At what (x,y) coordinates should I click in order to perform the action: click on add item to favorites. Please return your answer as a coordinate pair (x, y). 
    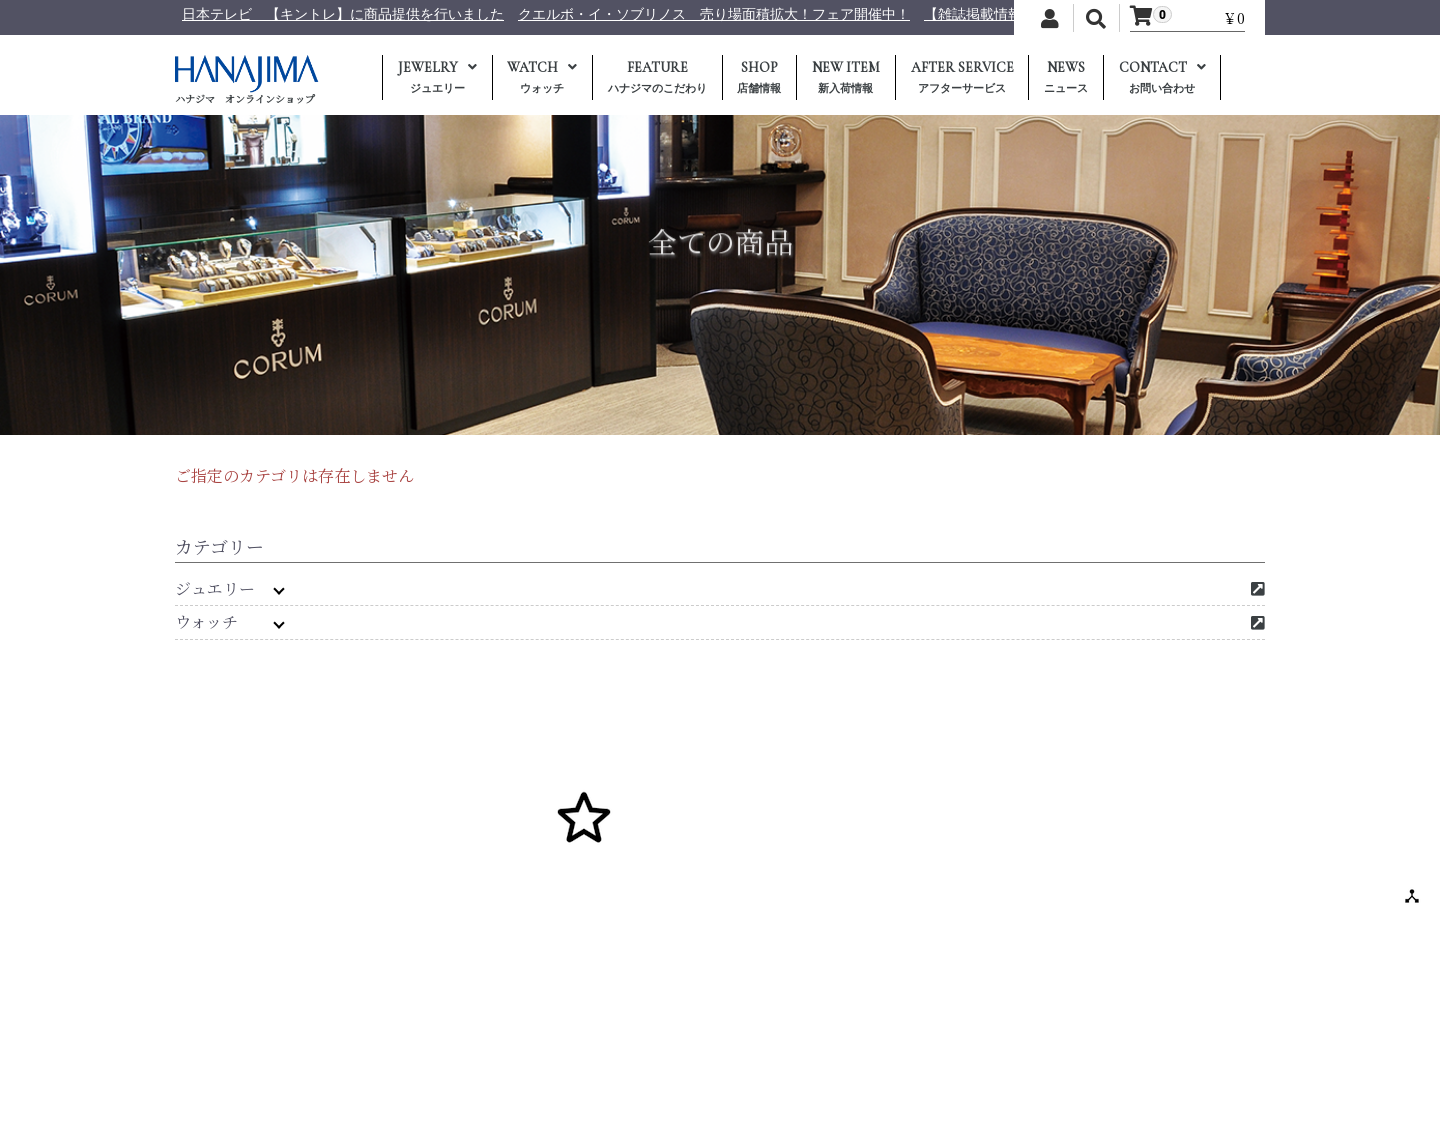
    Looking at the image, I should click on (584, 818).